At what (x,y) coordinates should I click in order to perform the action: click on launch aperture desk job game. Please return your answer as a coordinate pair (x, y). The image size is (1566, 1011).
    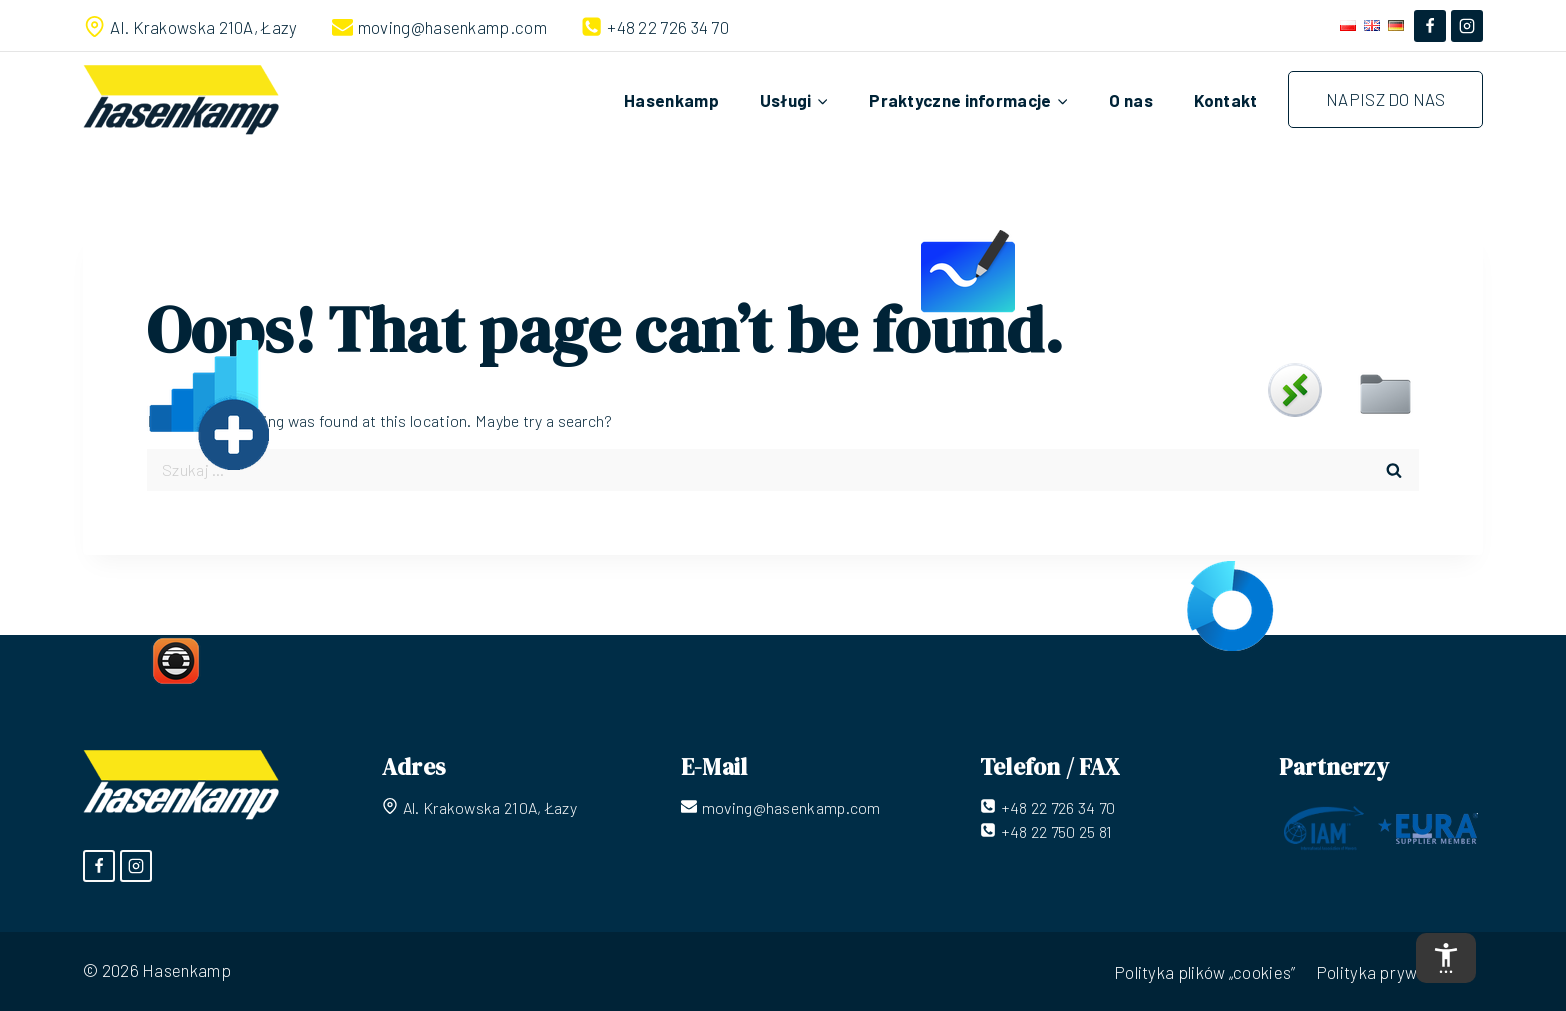
    Looking at the image, I should click on (176, 661).